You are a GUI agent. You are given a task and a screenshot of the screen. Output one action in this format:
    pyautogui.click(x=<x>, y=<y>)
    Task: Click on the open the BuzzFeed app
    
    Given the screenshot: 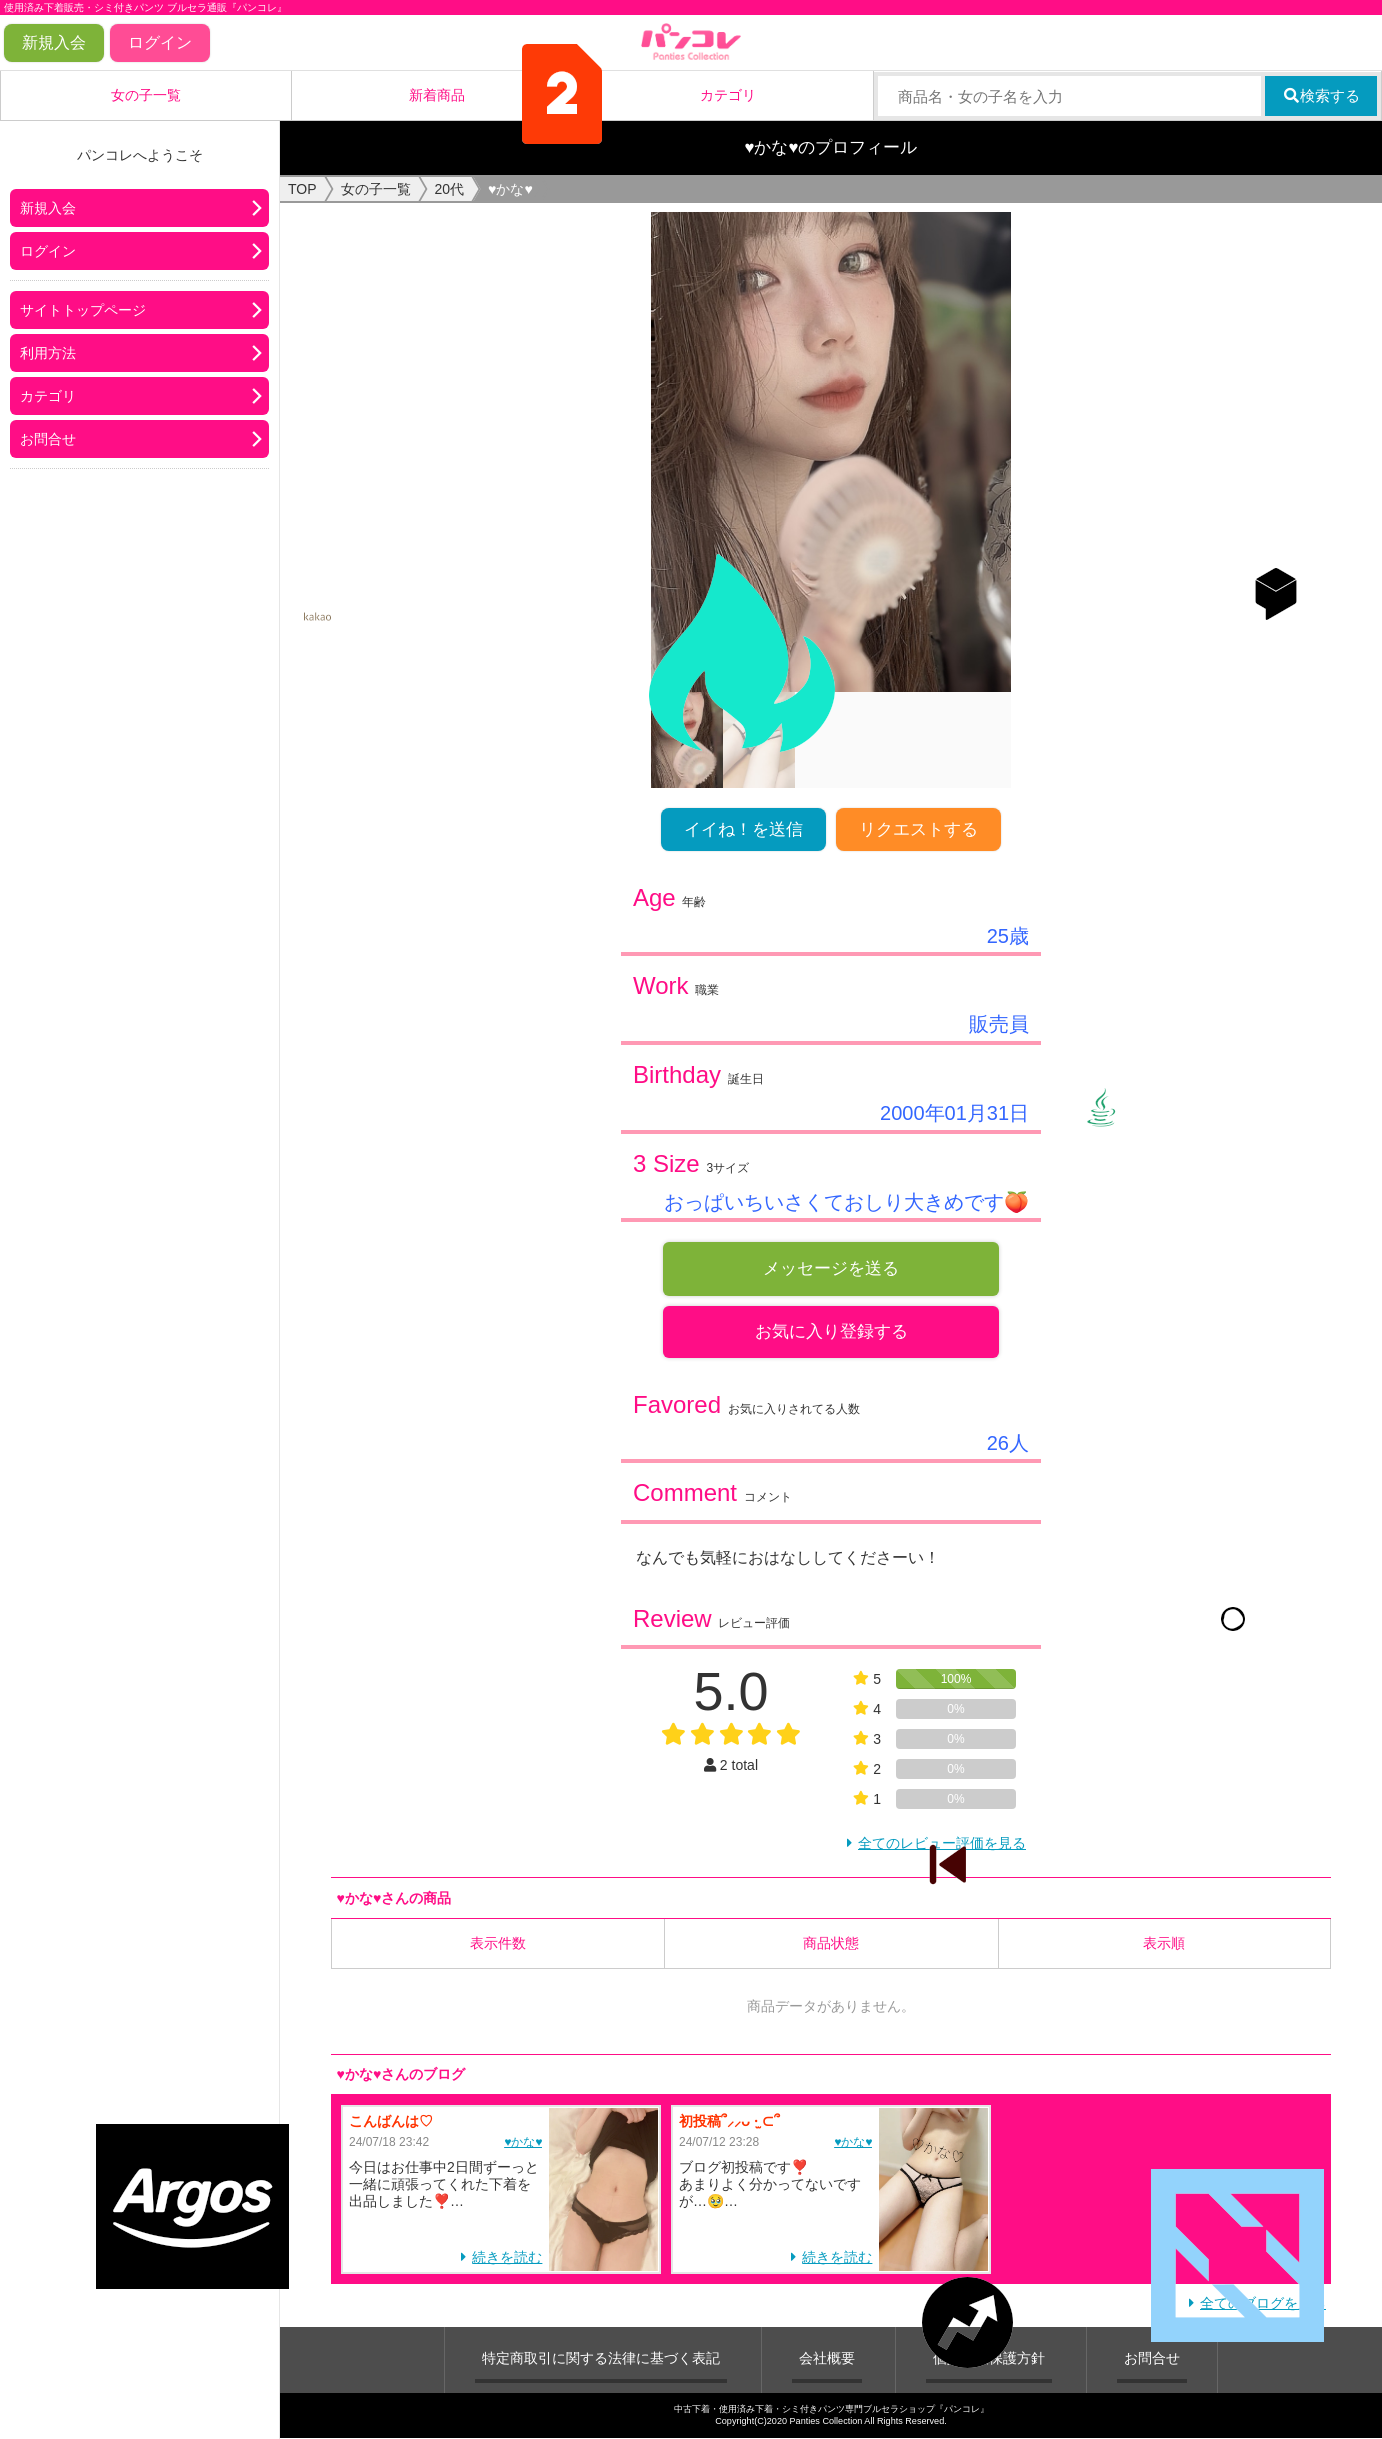 What is the action you would take?
    pyautogui.click(x=967, y=2322)
    